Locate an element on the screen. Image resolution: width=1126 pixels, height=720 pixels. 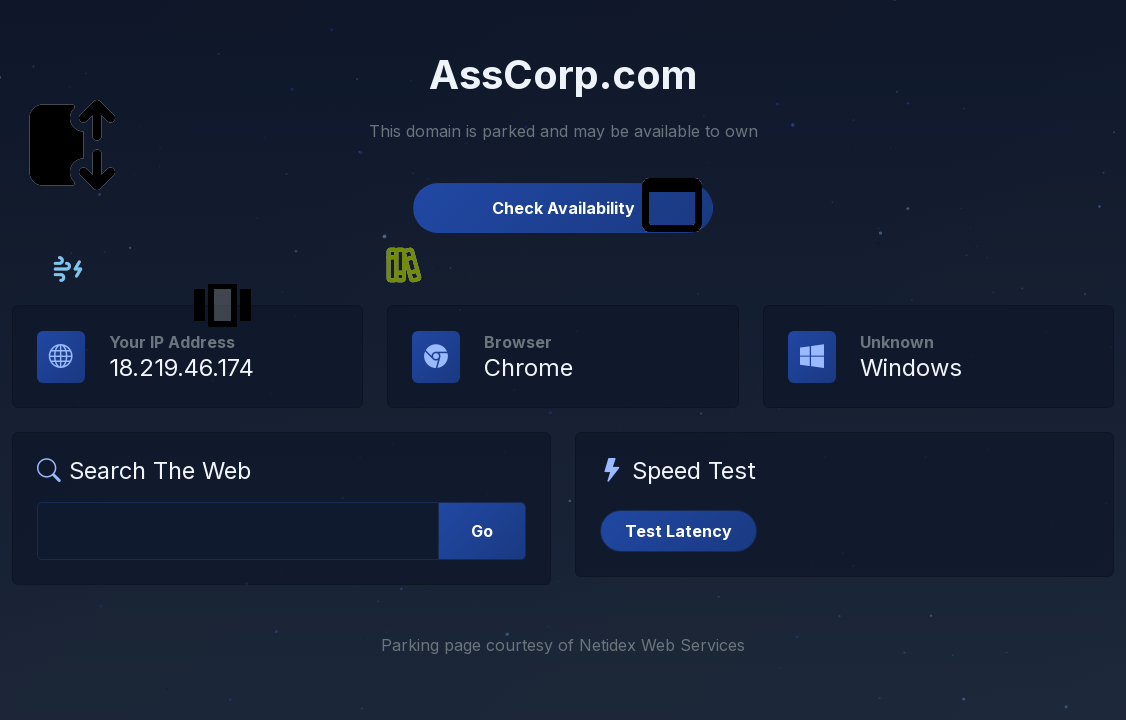
access your library or book collection is located at coordinates (402, 265).